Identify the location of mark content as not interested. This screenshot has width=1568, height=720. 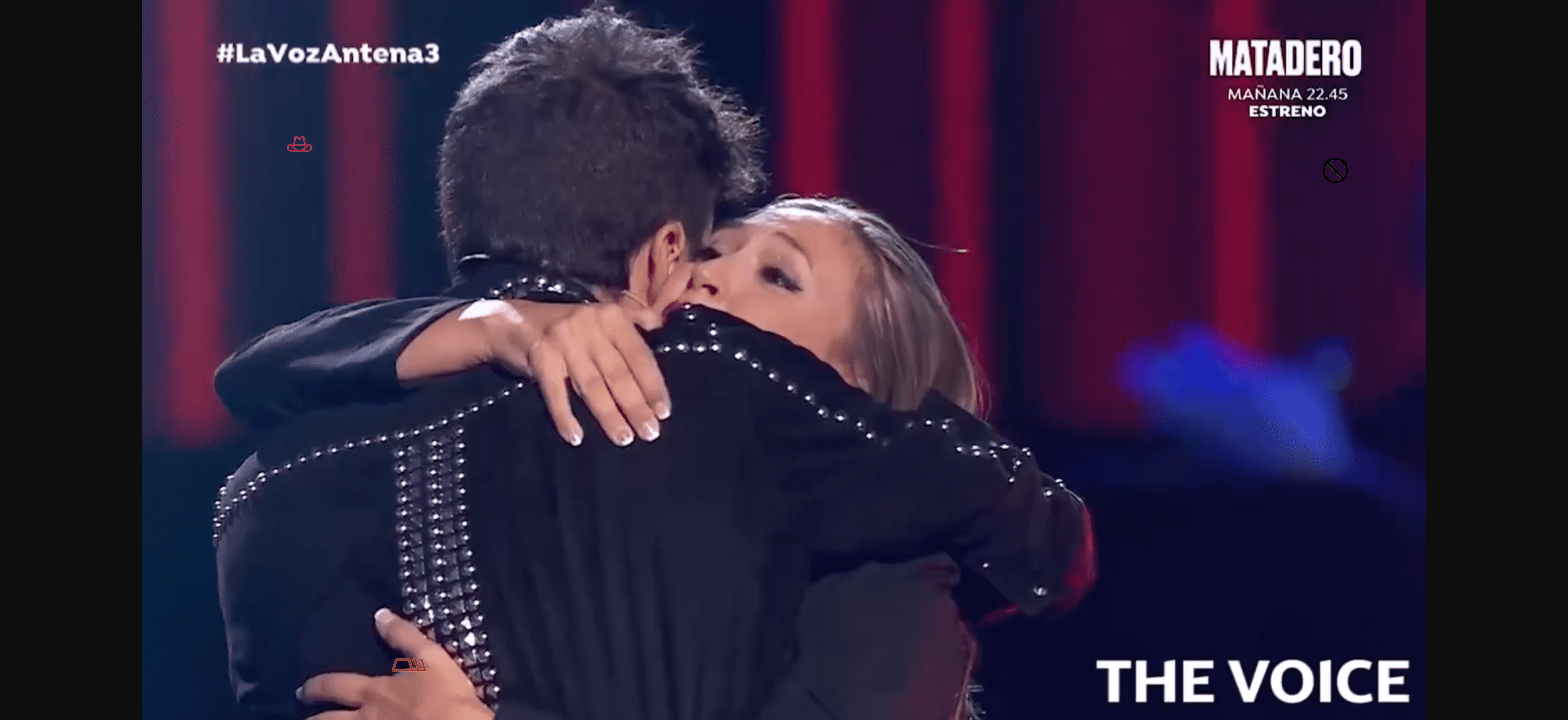
(1335, 170).